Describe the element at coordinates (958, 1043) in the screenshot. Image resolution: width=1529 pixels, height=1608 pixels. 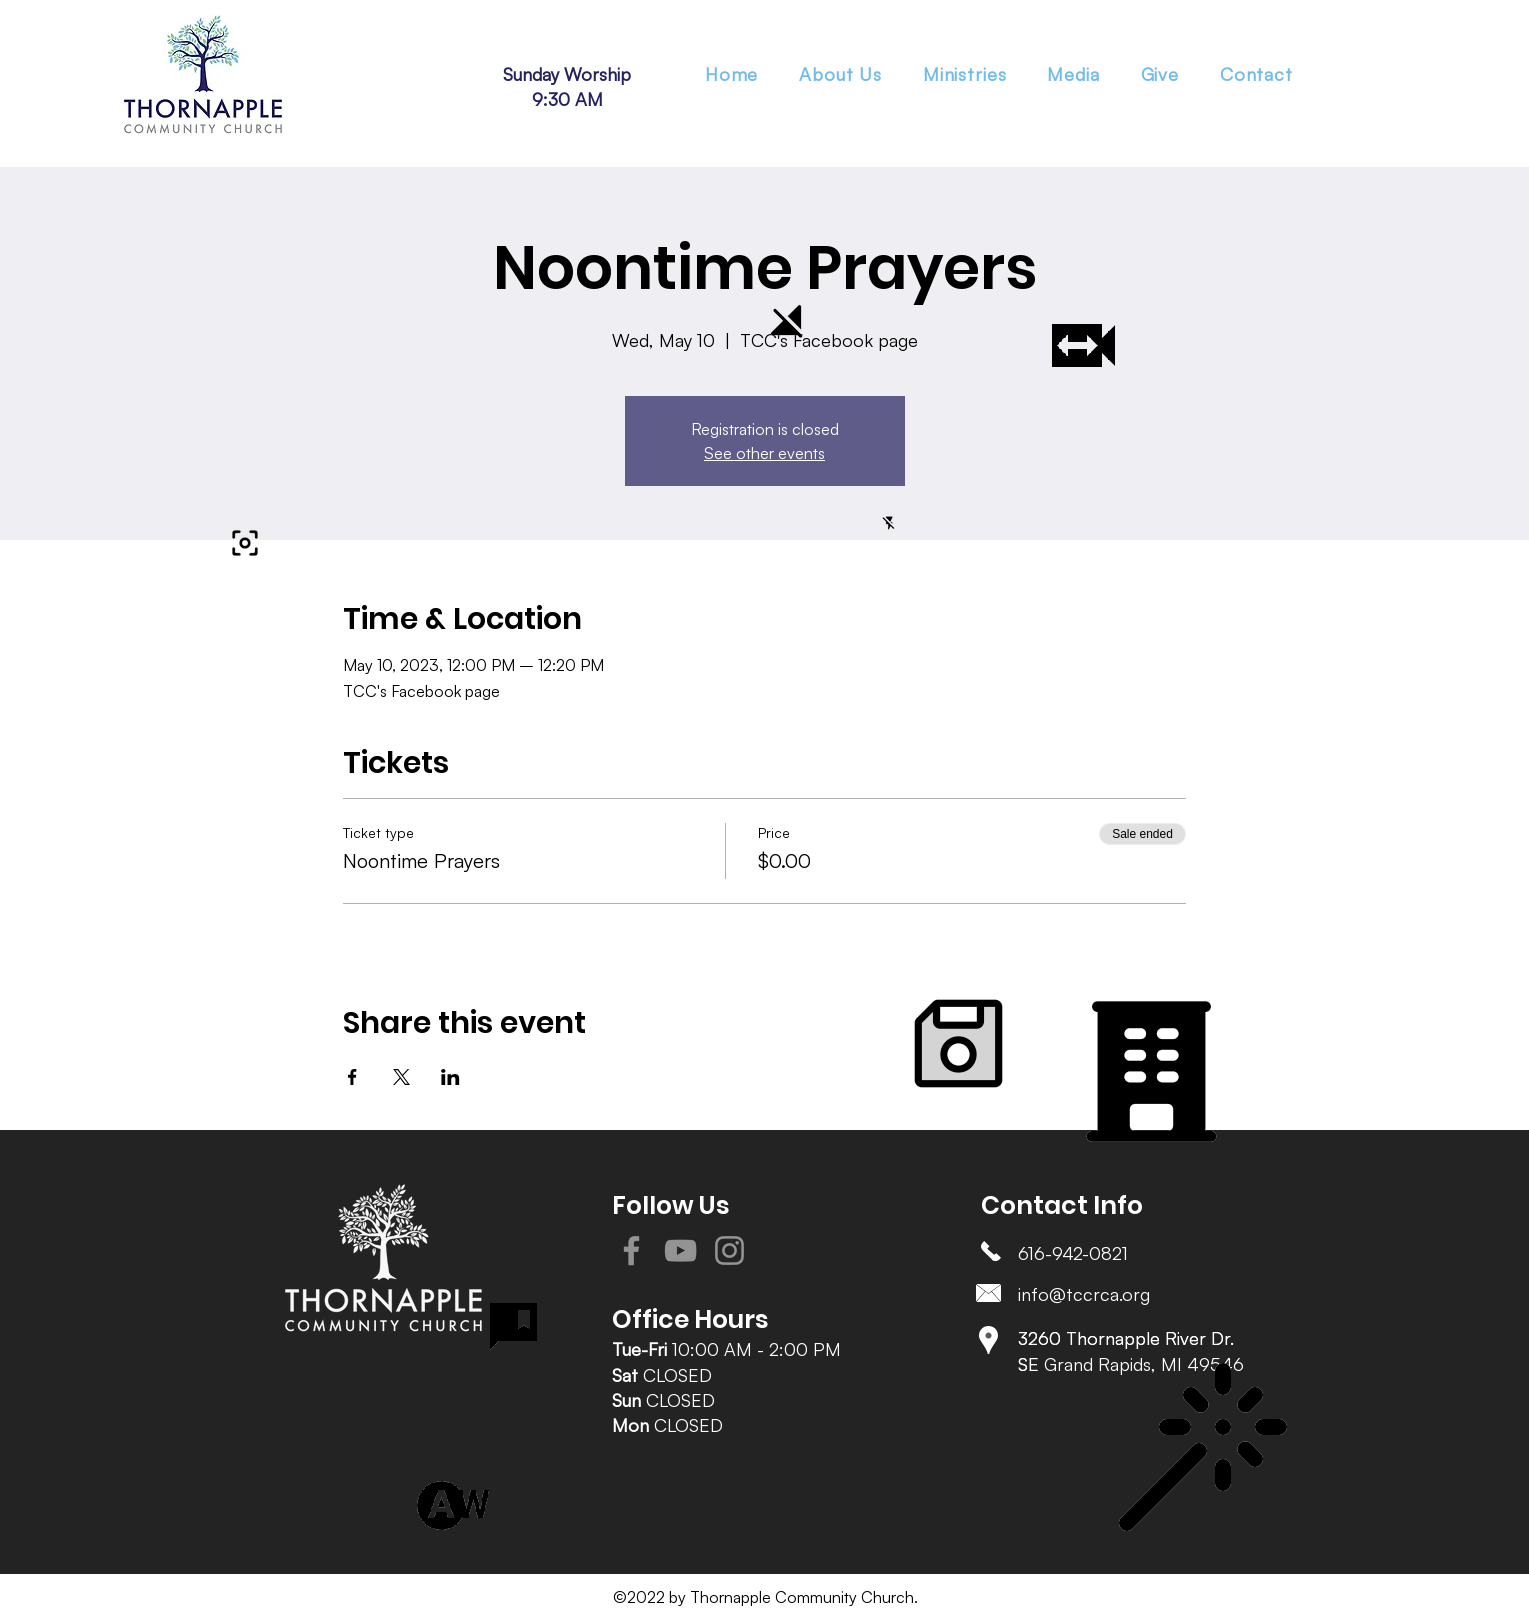
I see `save current file or document` at that location.